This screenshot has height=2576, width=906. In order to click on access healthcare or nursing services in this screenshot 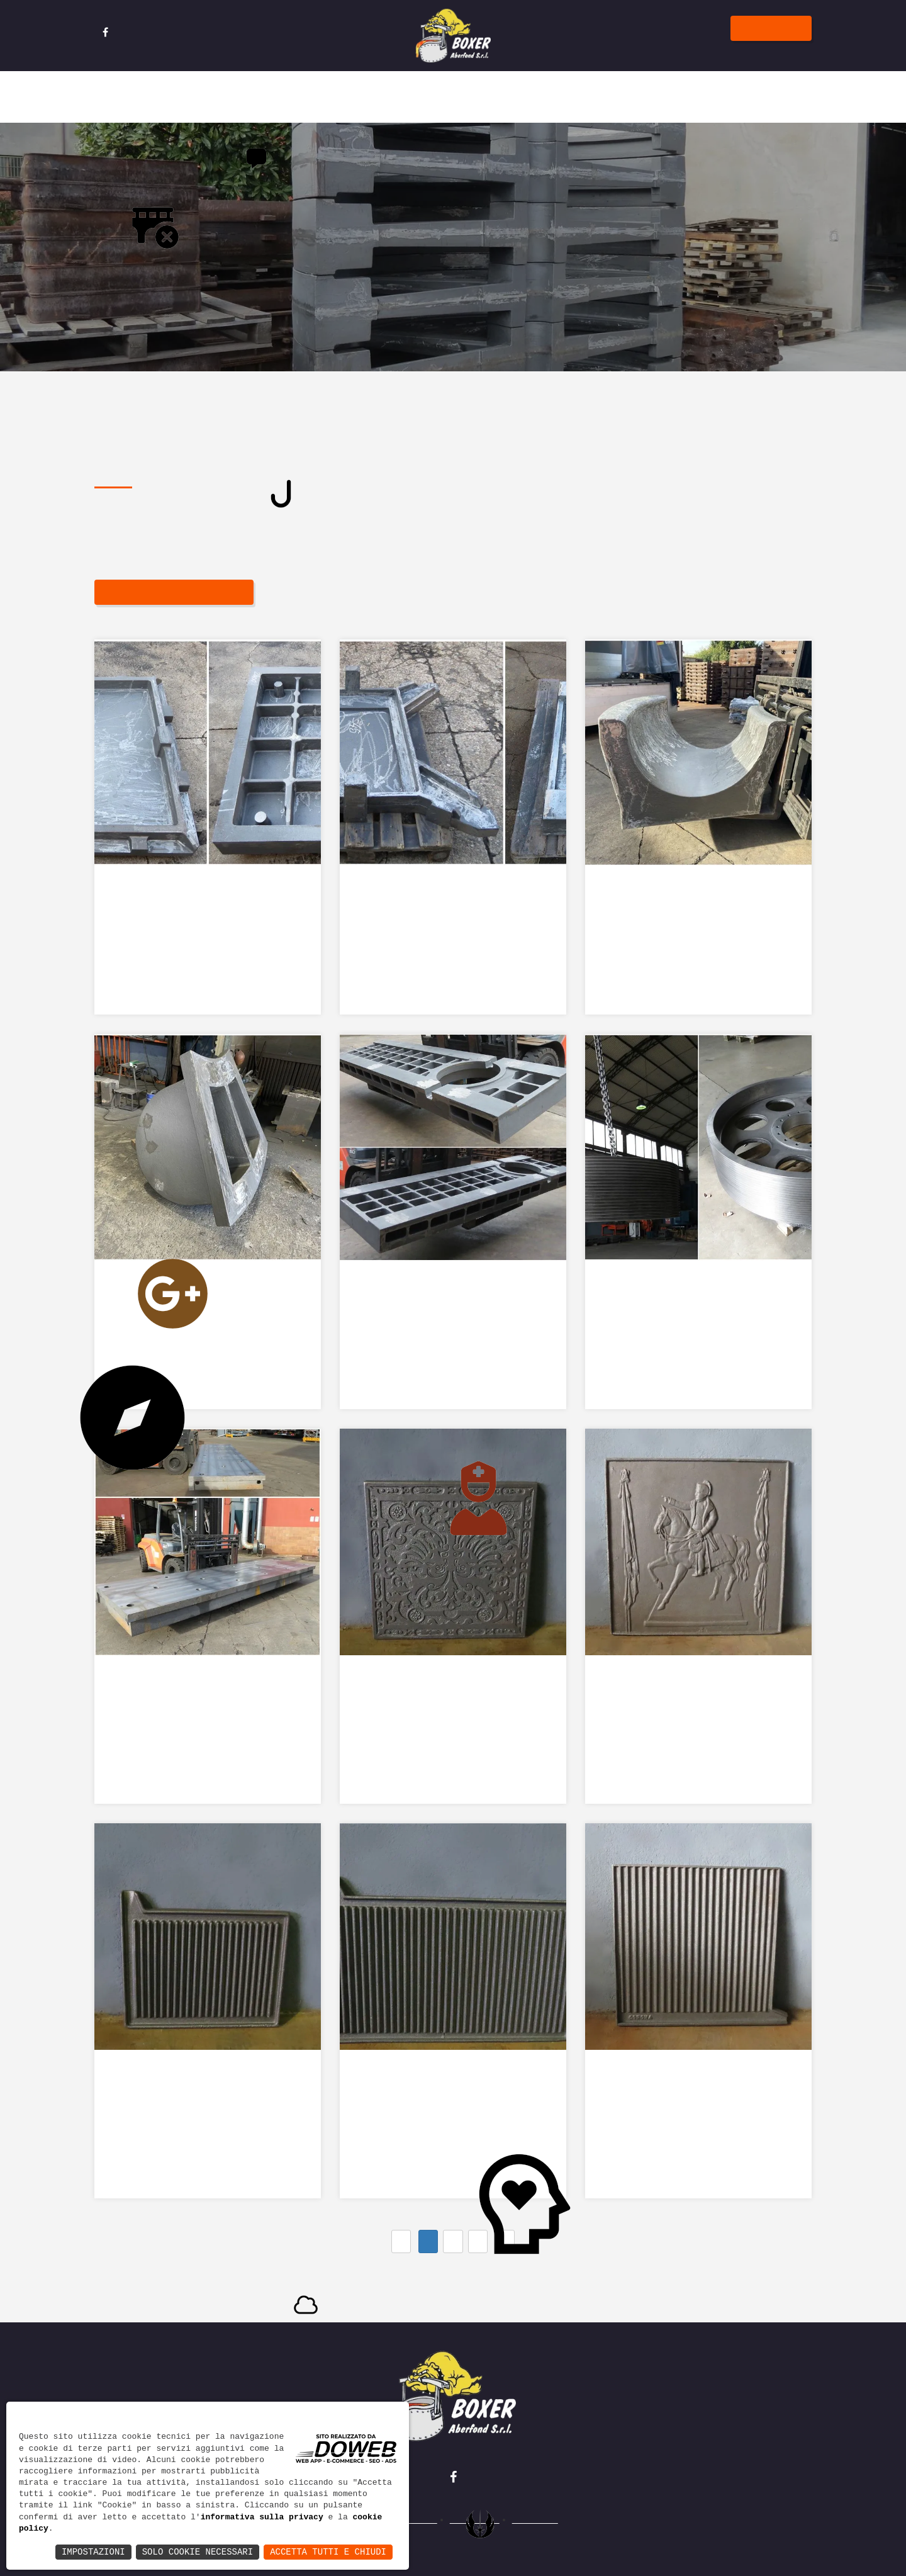, I will do `click(478, 1500)`.